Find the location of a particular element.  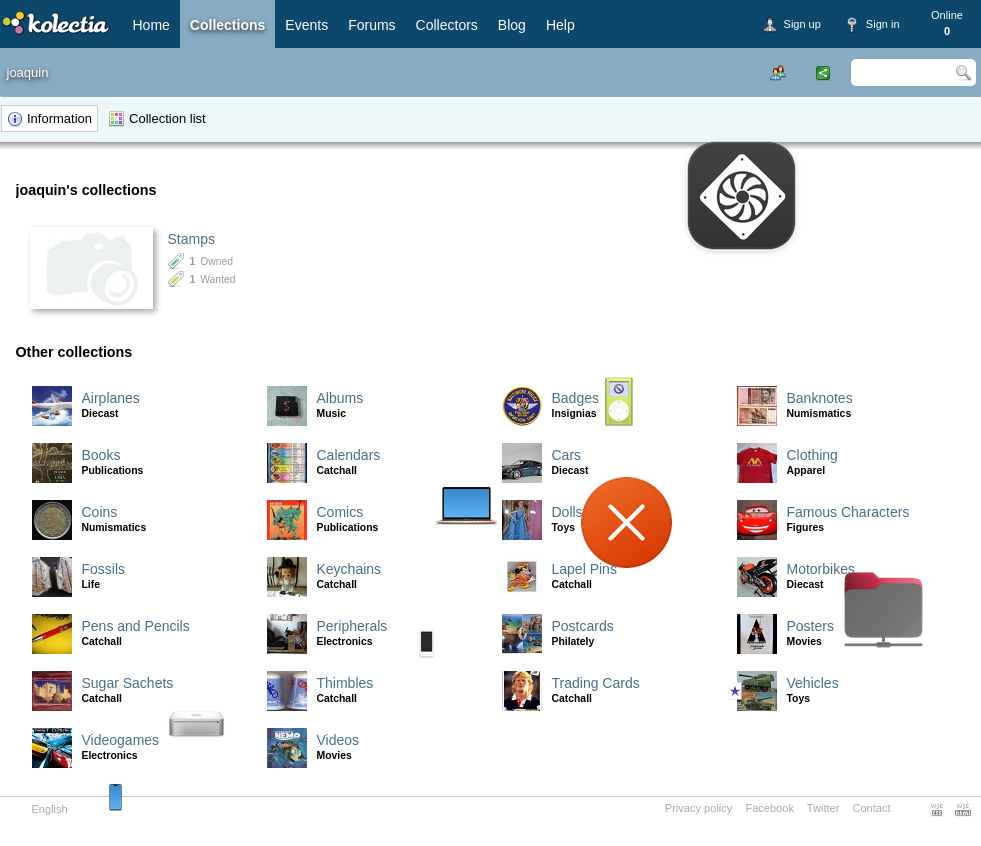

iPhone 16 device icon is located at coordinates (115, 797).